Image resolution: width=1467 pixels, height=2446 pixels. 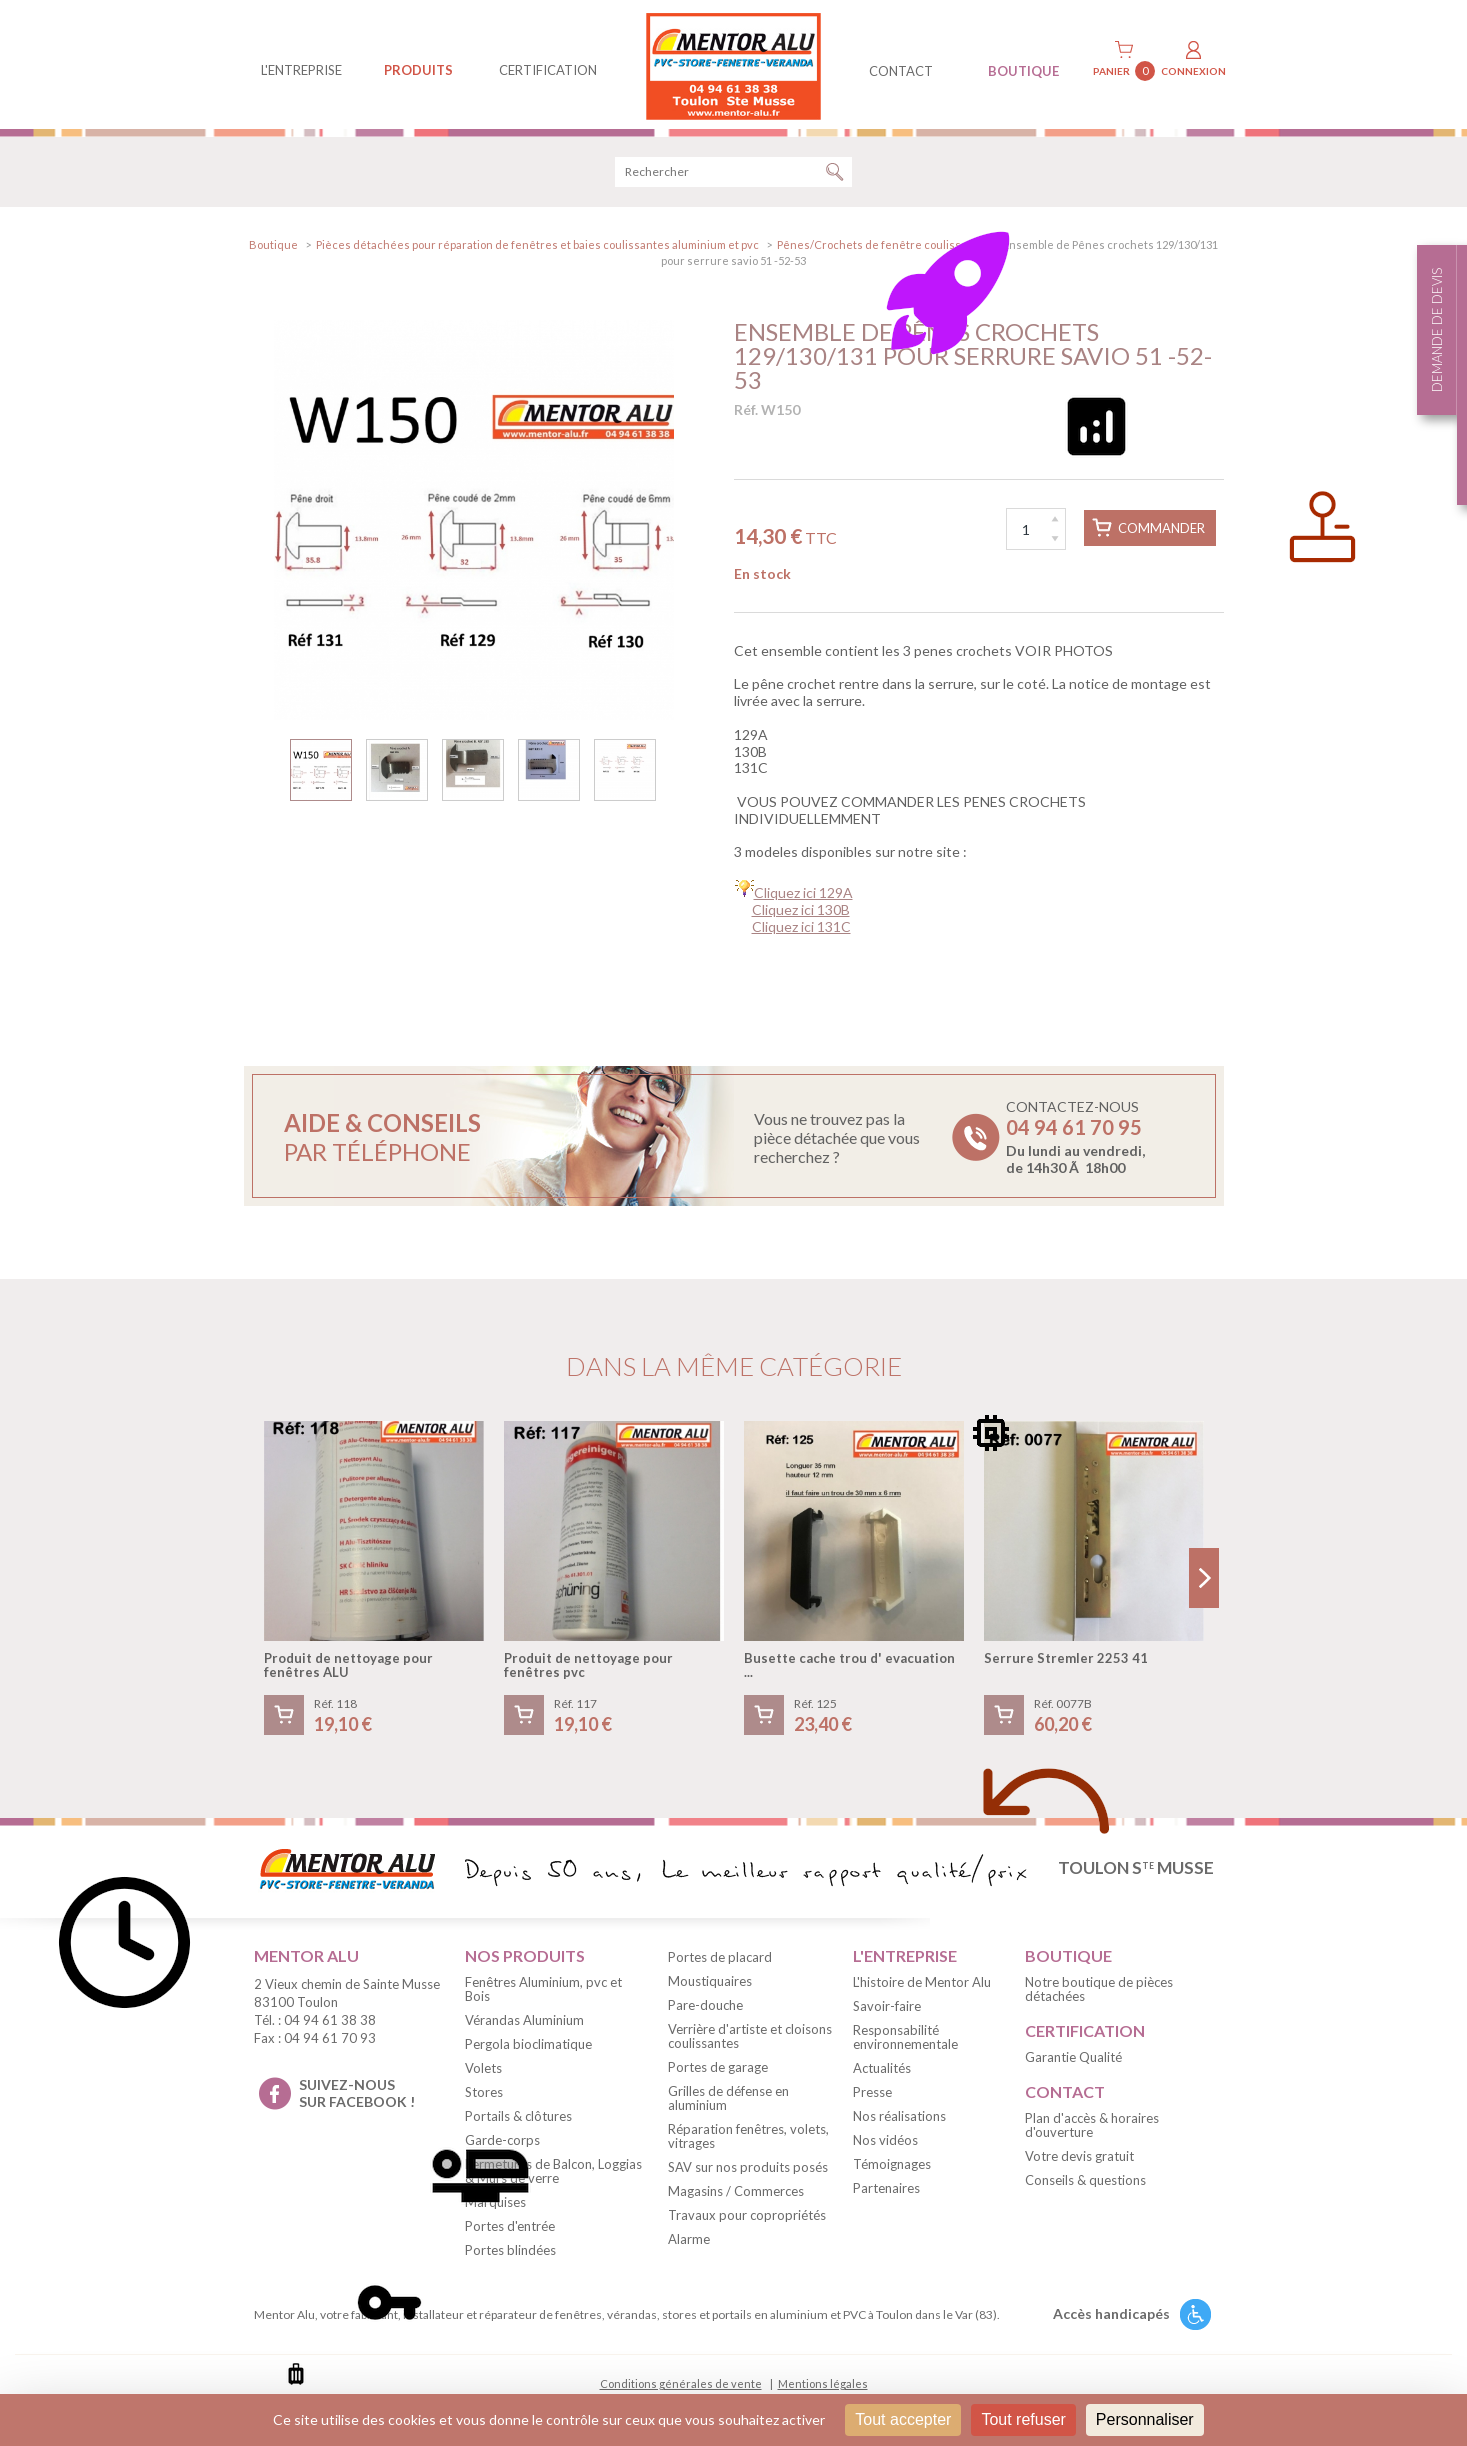 I want to click on view time or clock settings, so click(x=124, y=1942).